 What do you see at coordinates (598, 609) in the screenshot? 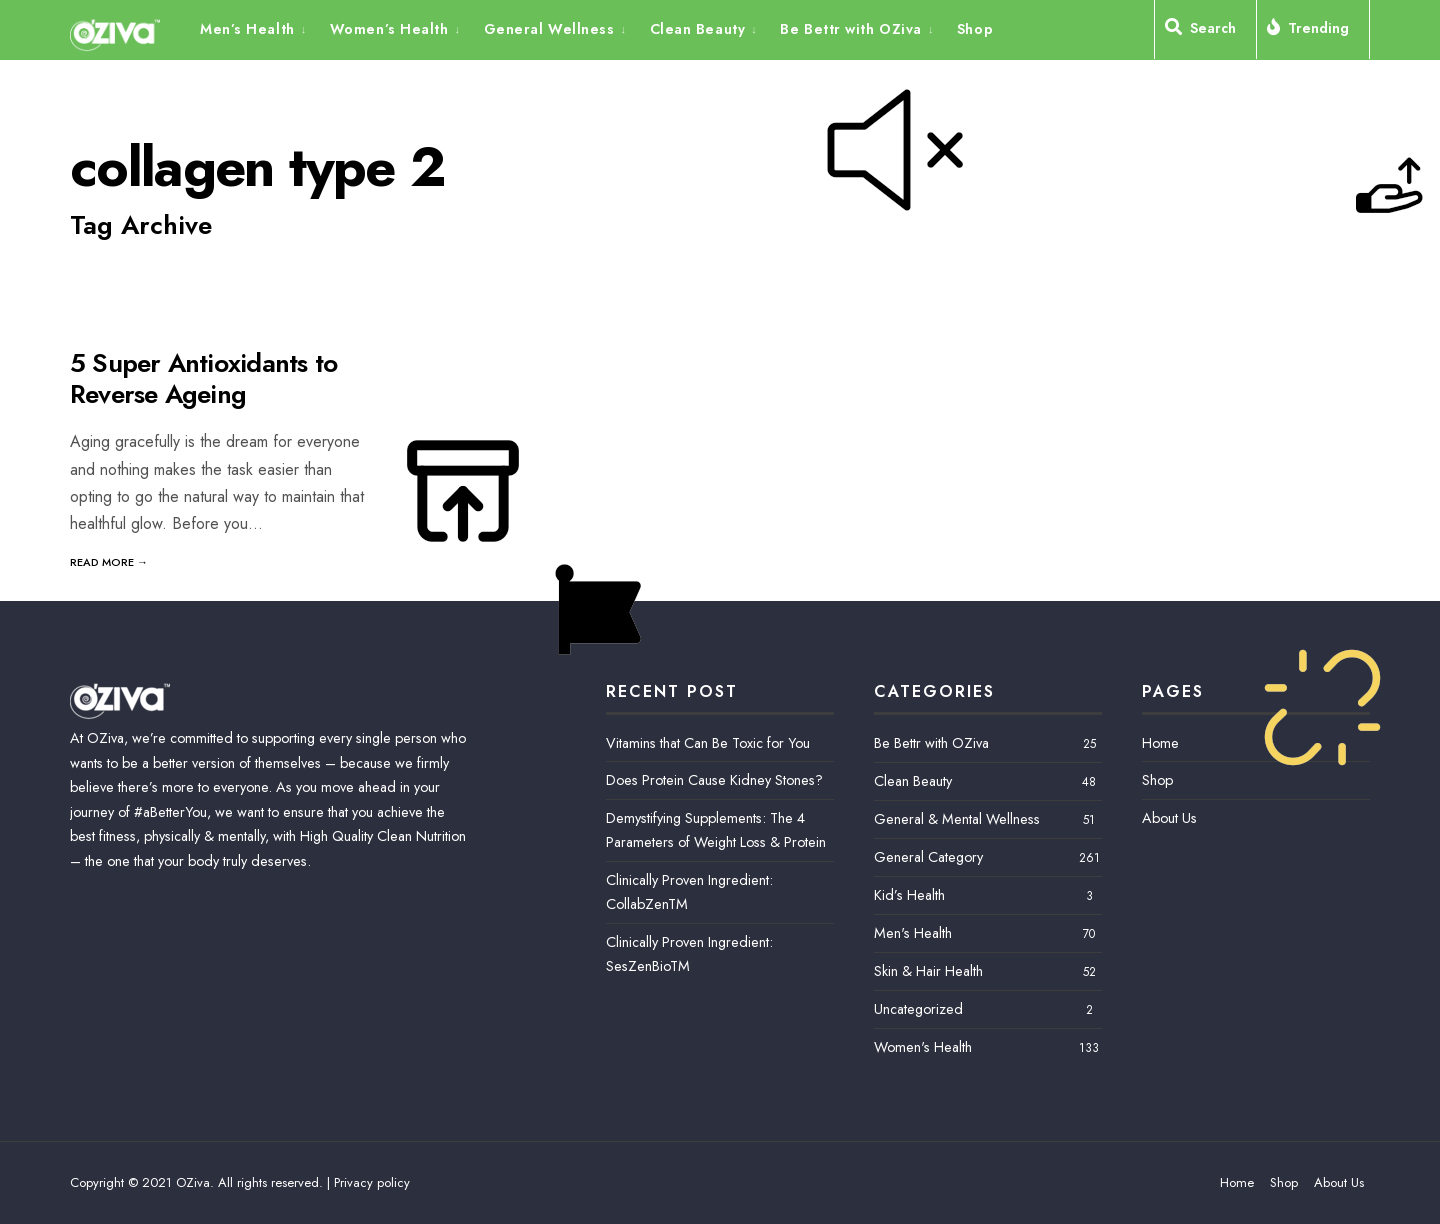
I see `font awesome brand logo` at bounding box center [598, 609].